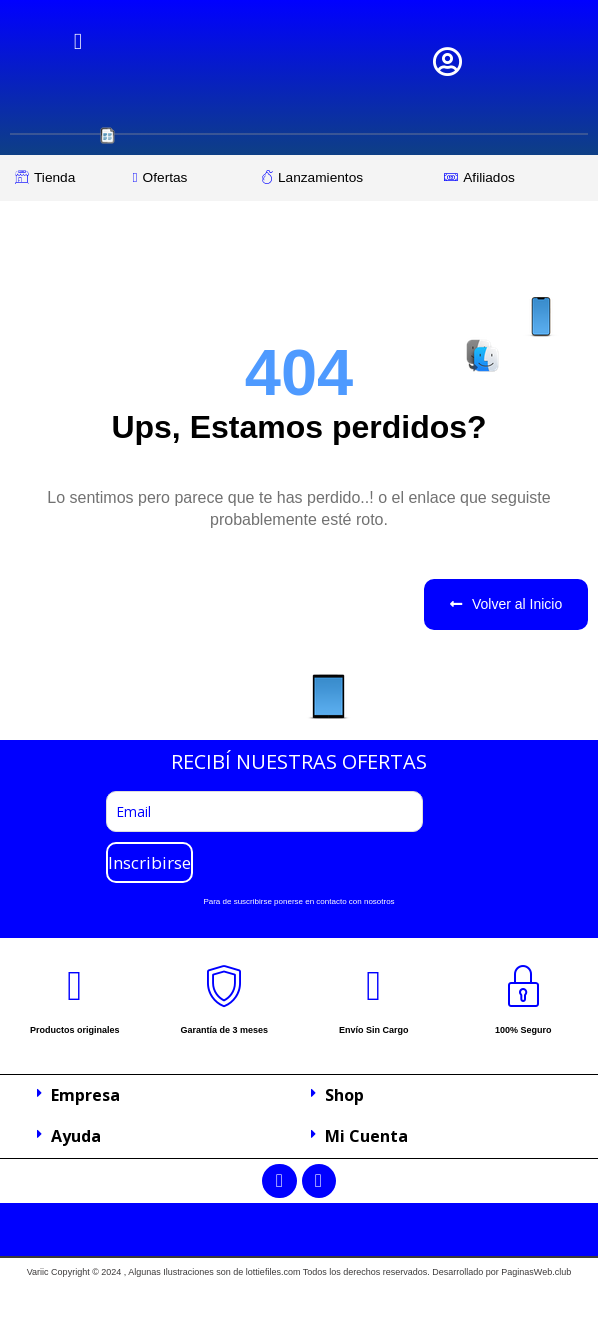  Describe the element at coordinates (482, 355) in the screenshot. I see `launch macos setup assistant` at that location.